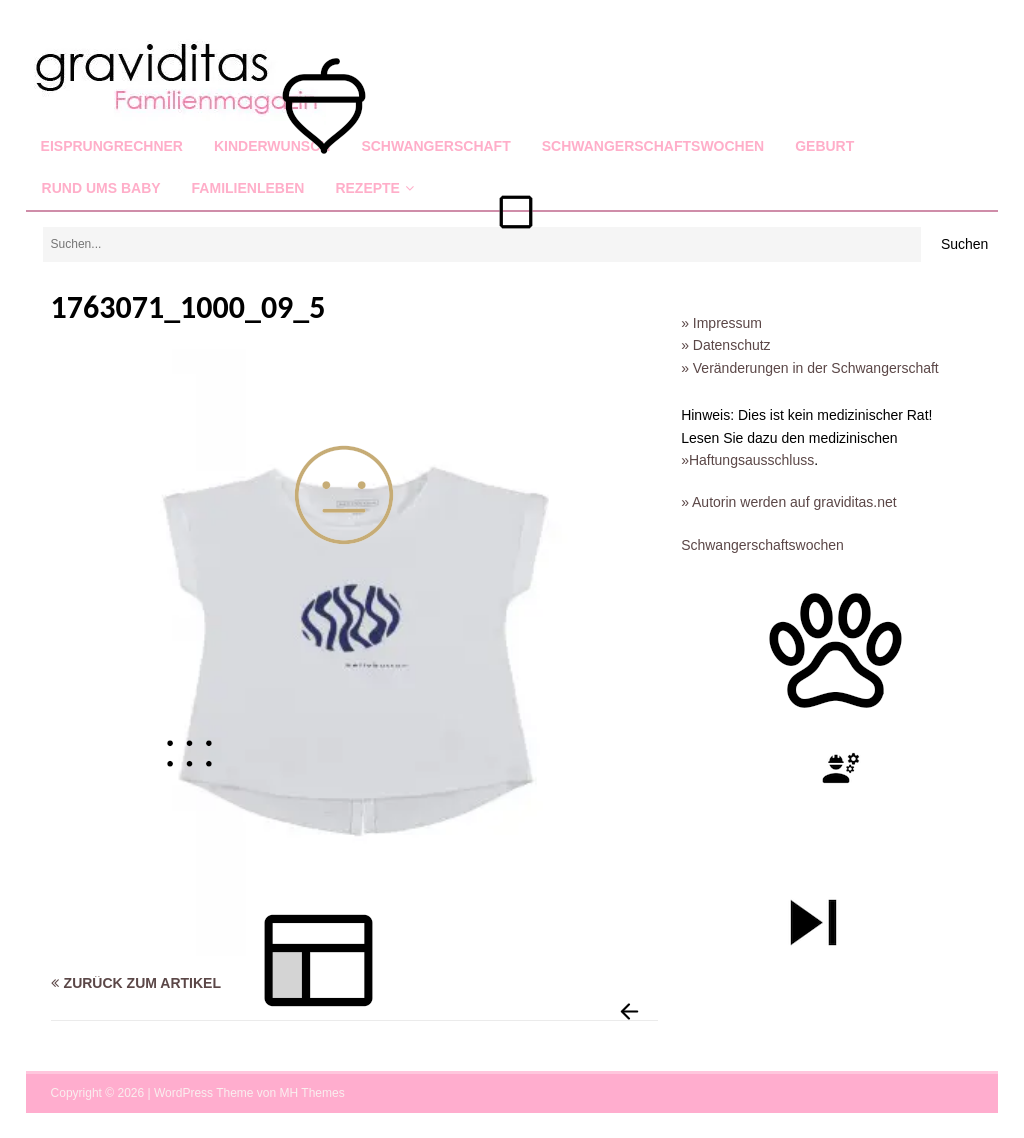 This screenshot has height=1138, width=1024. What do you see at coordinates (324, 106) in the screenshot?
I see `nature or outdoors category icon` at bounding box center [324, 106].